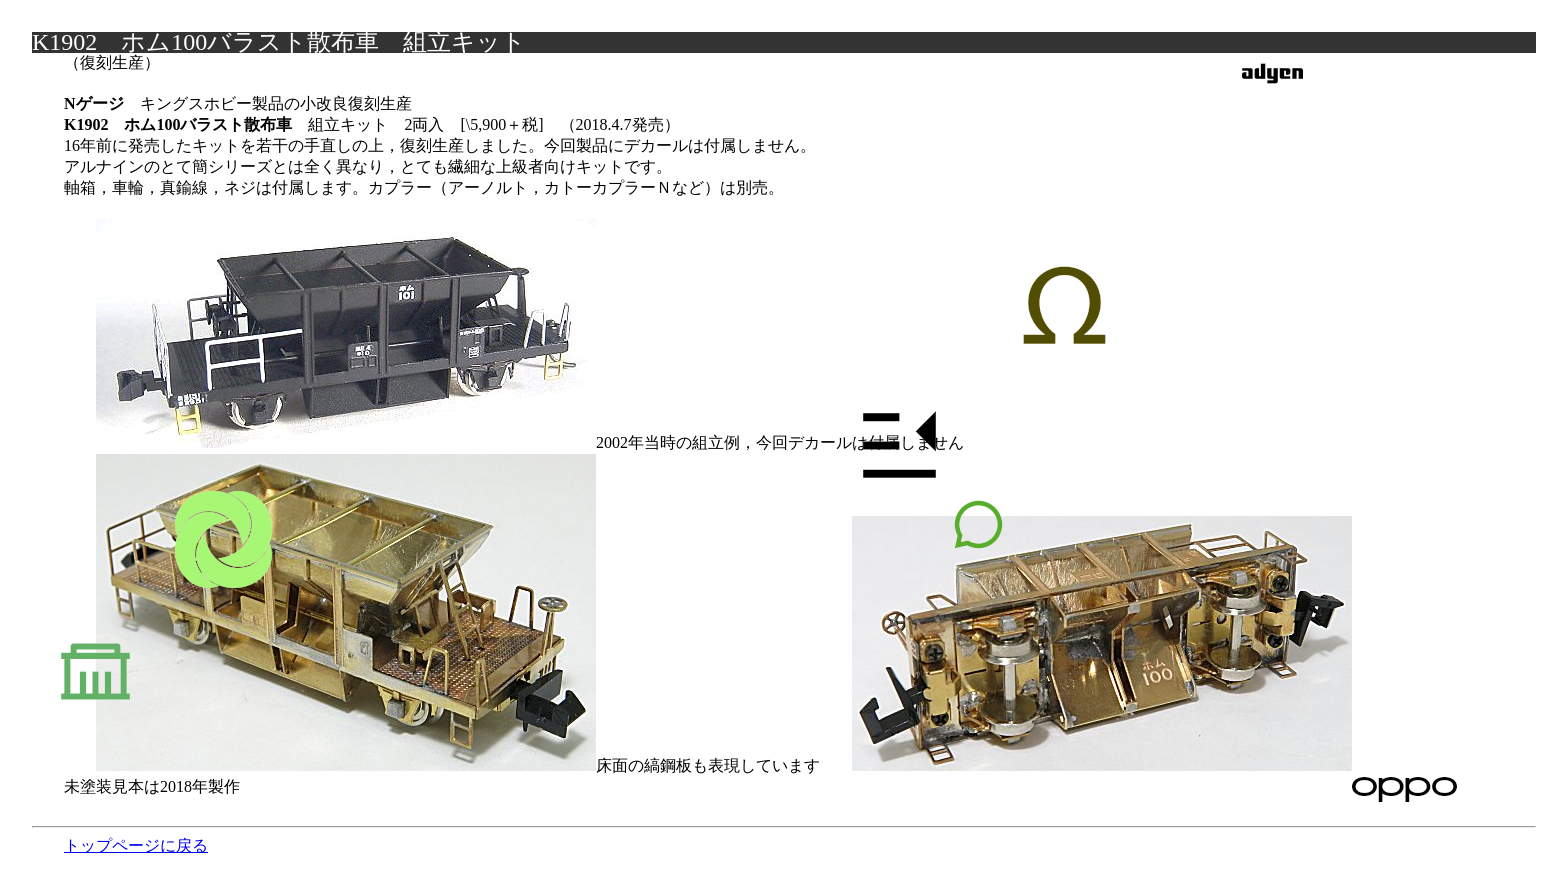 The width and height of the screenshot is (1568, 889). Describe the element at coordinates (1272, 73) in the screenshot. I see `adyen payment platform logo` at that location.